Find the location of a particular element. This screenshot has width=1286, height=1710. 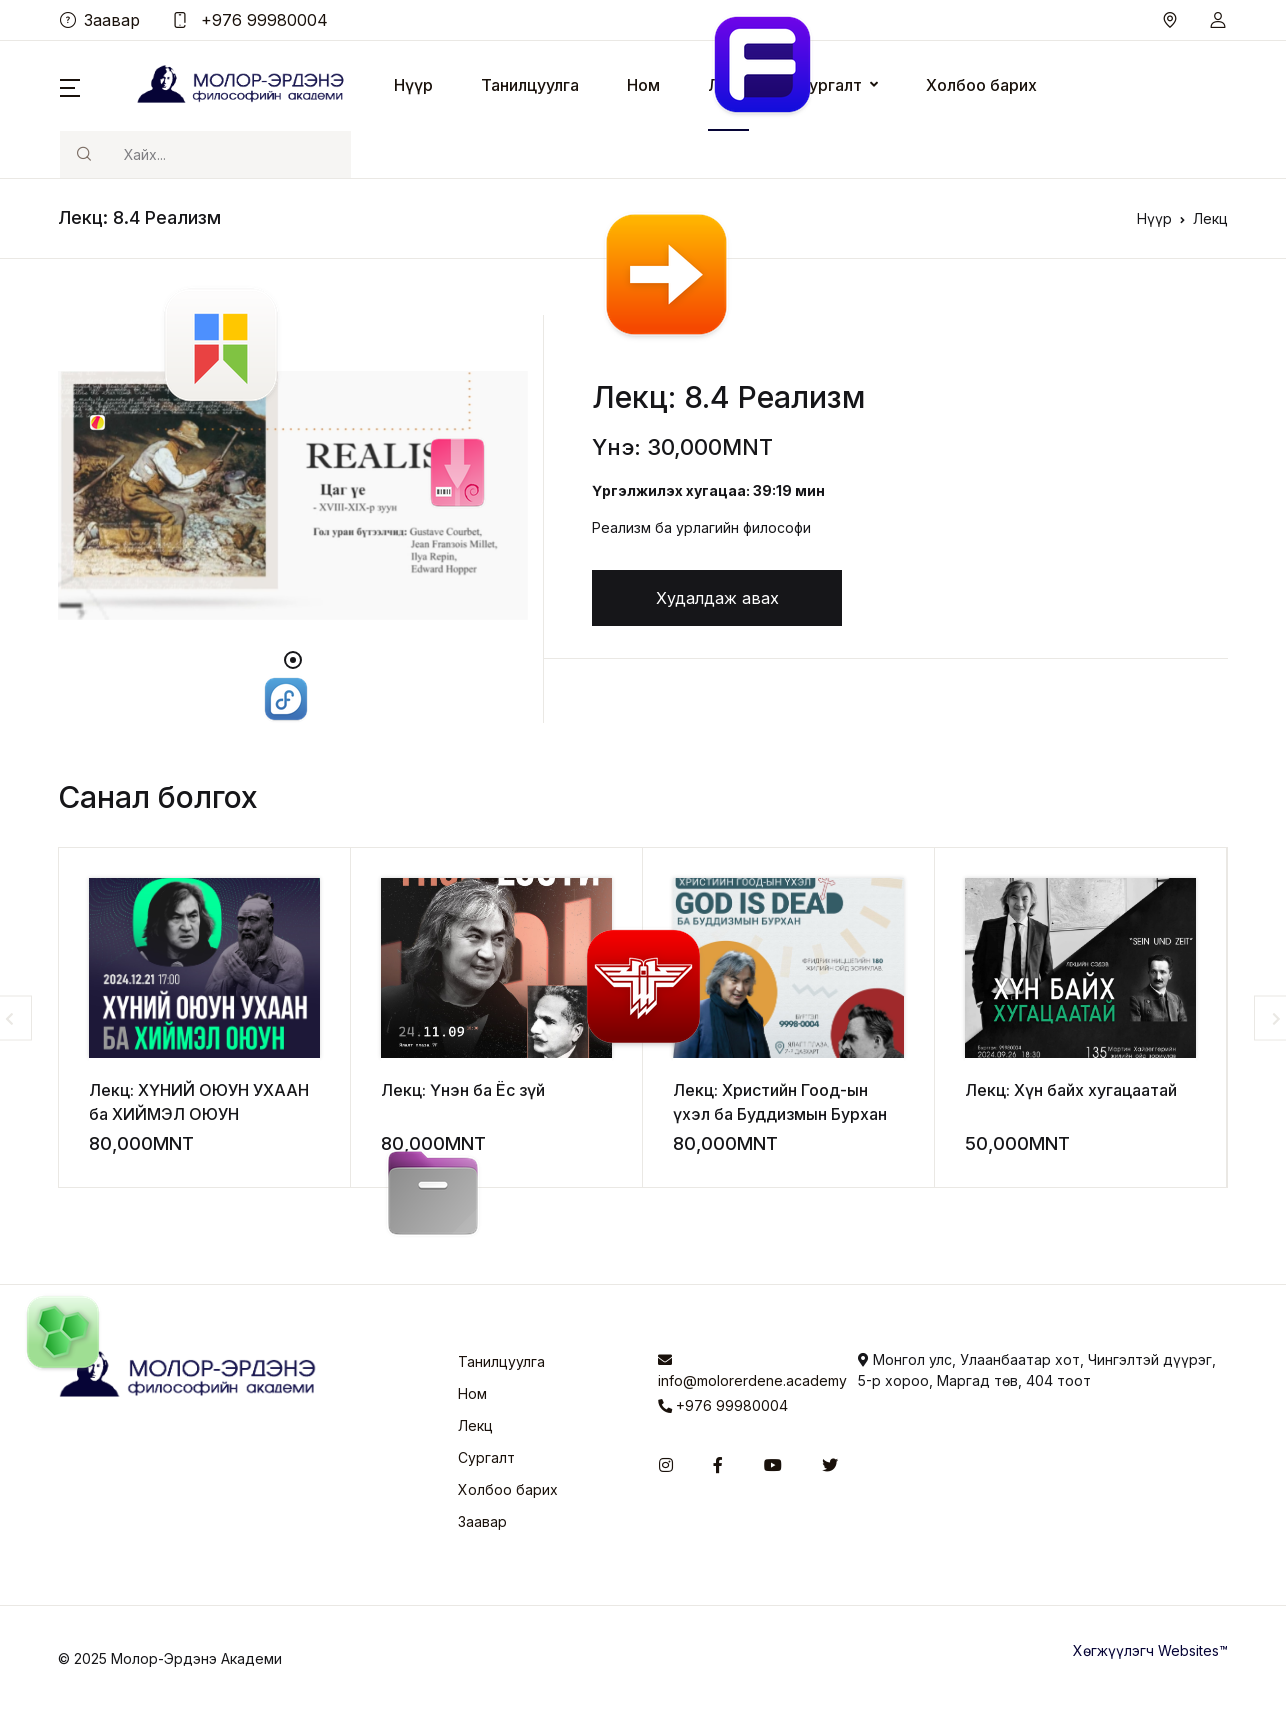

open ghex hex editor application is located at coordinates (63, 1332).